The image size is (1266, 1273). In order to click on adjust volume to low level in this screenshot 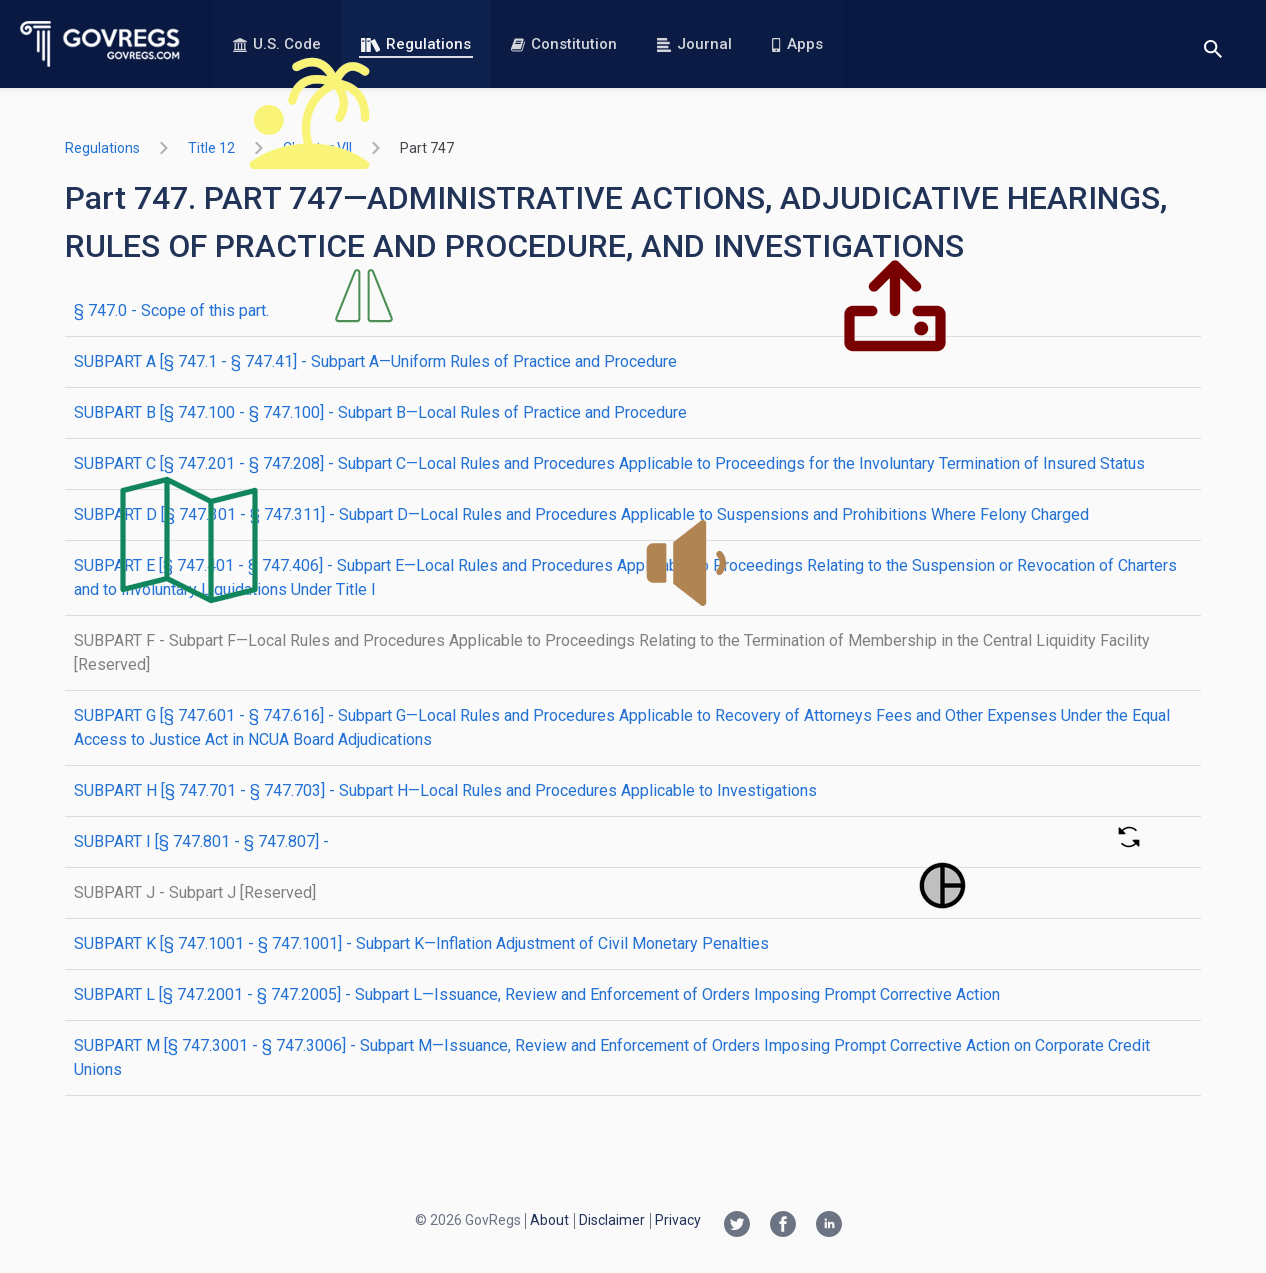, I will do `click(693, 563)`.